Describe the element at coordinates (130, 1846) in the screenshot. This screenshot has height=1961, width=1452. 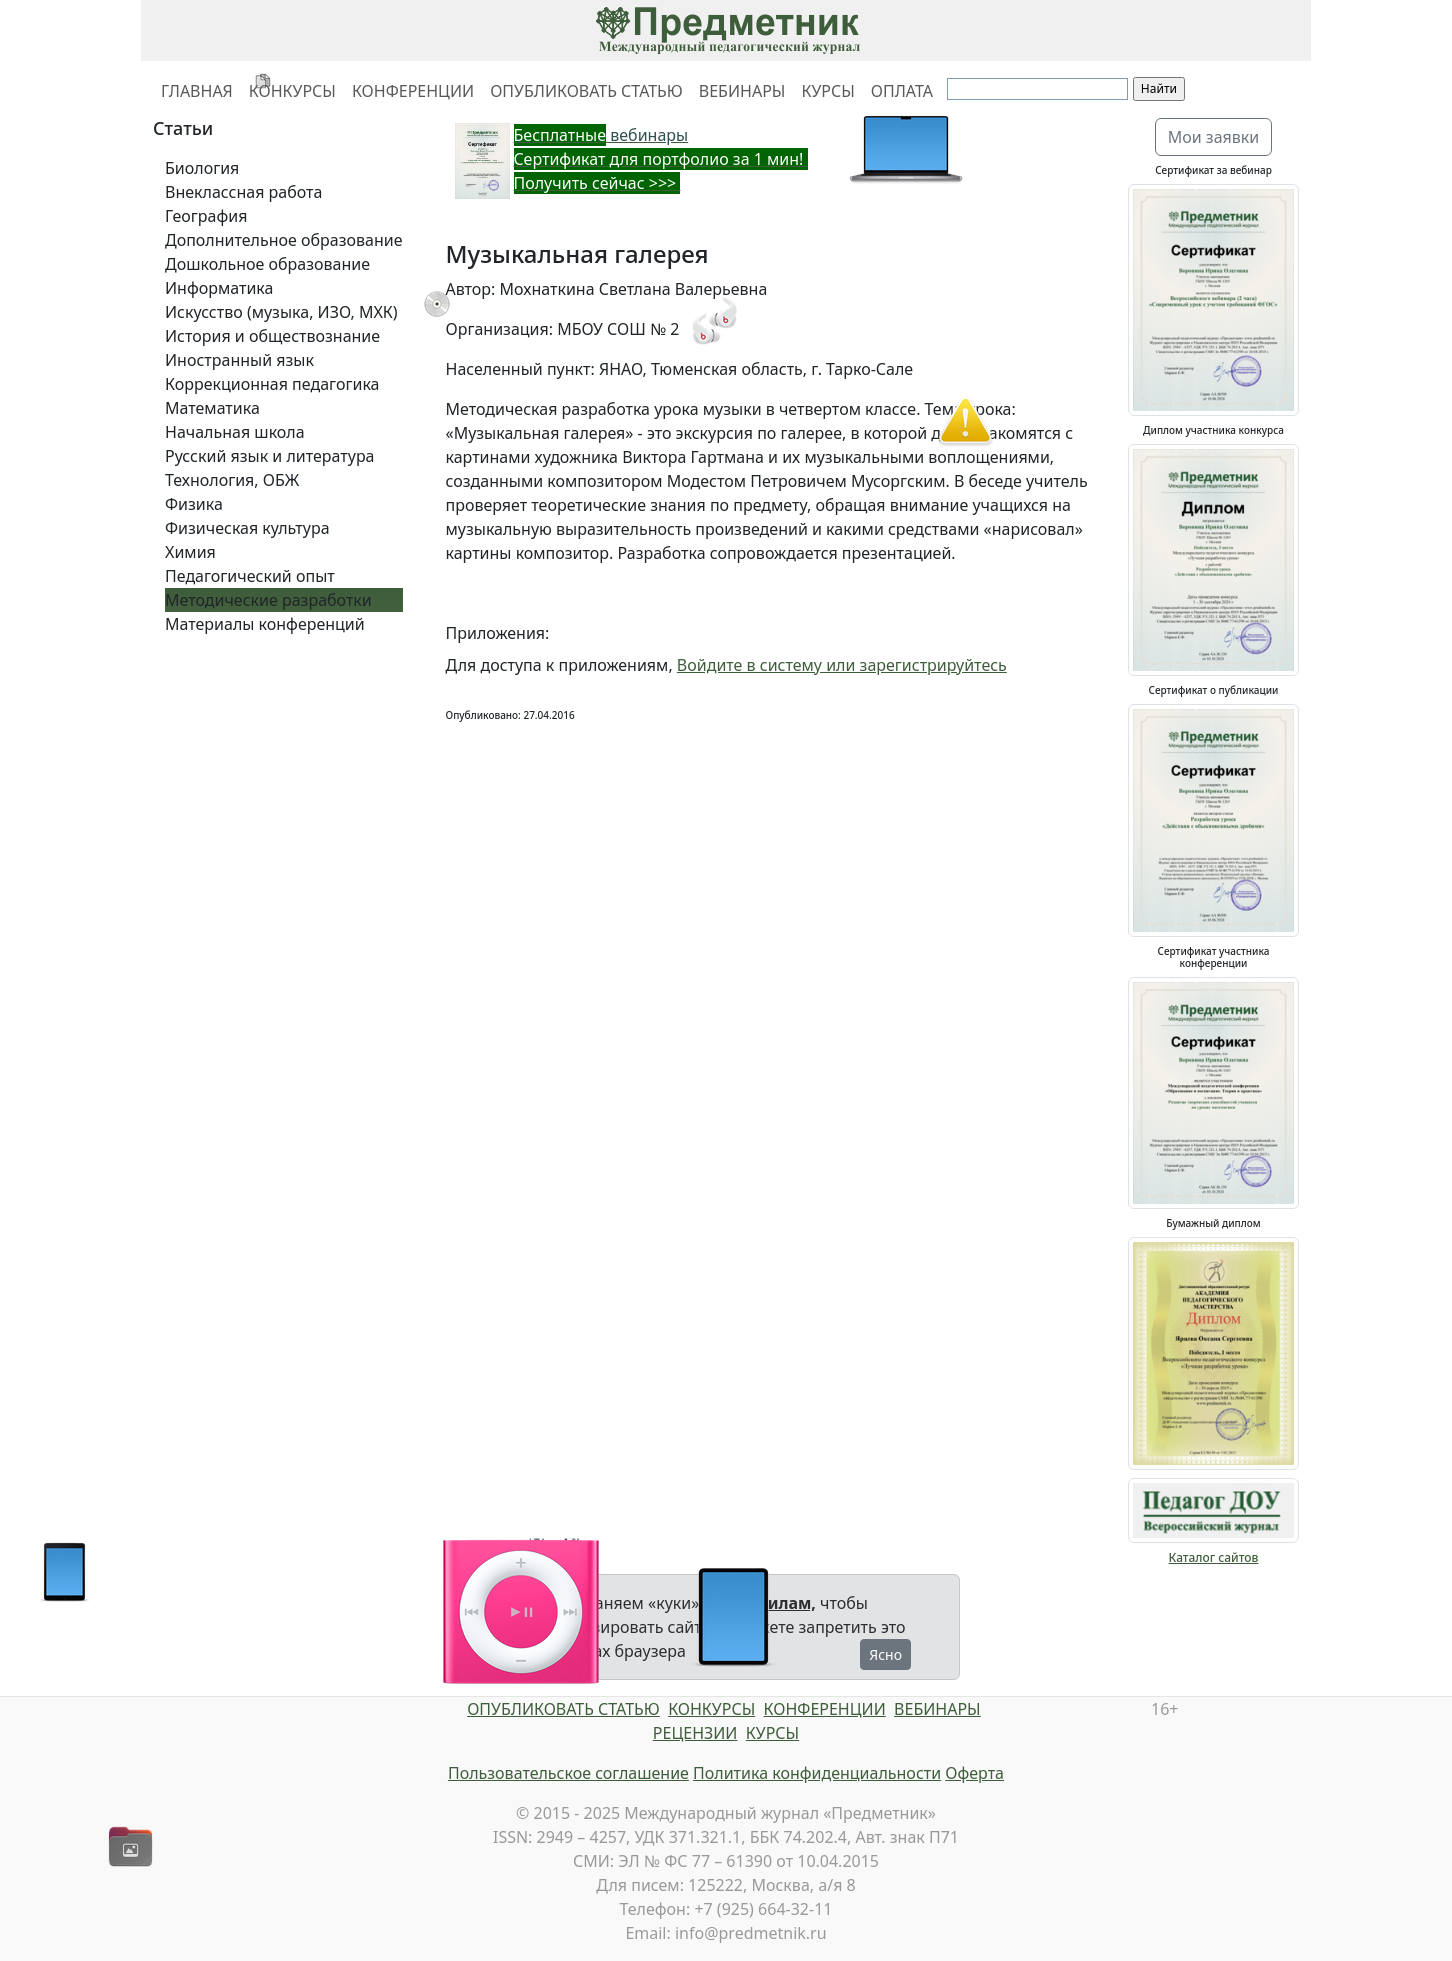
I see `open your pictures folder` at that location.